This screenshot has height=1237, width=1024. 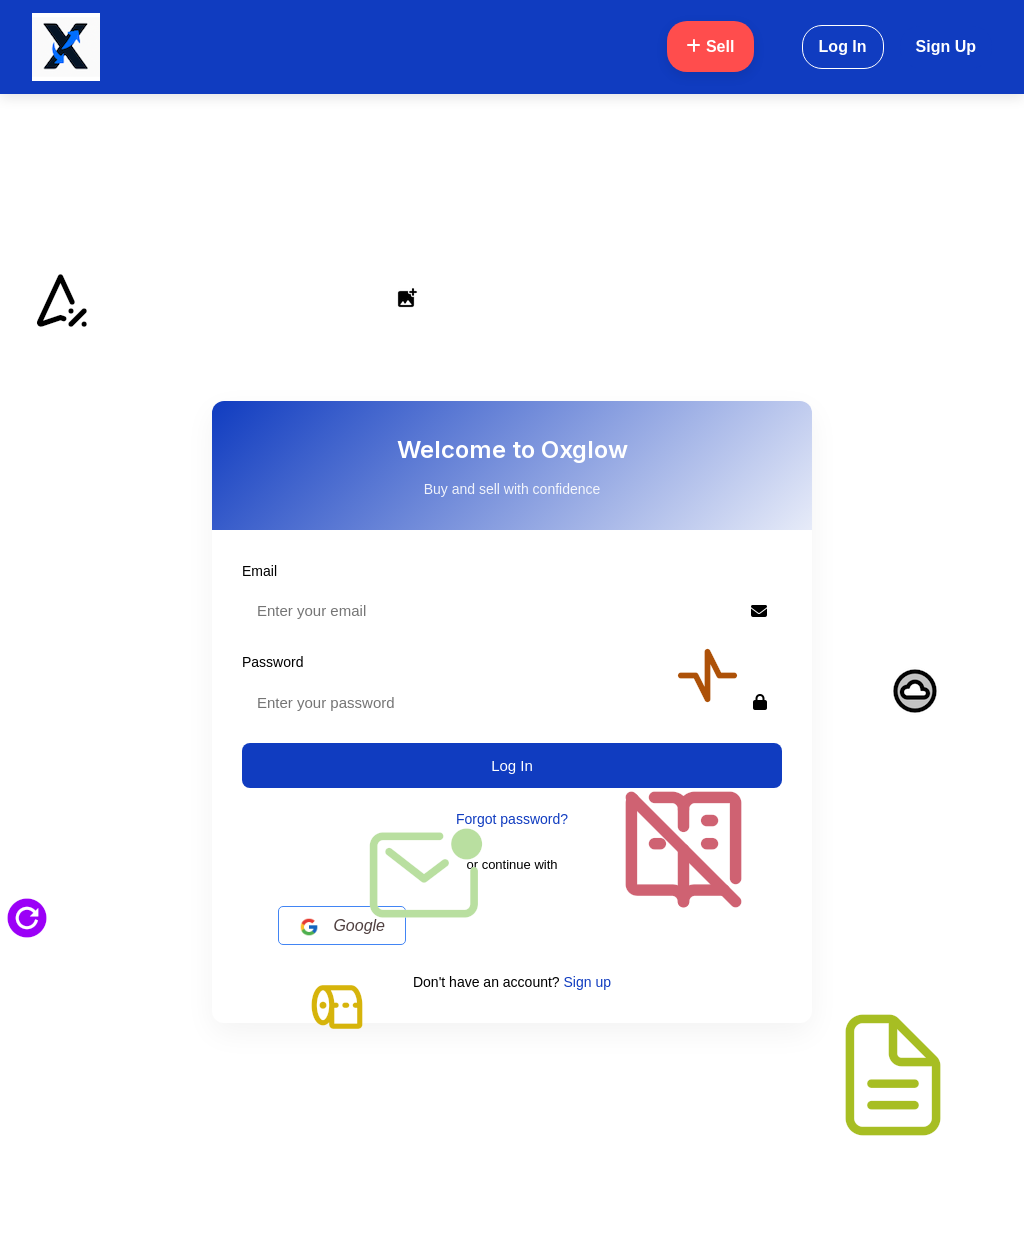 I want to click on access cloud storage, so click(x=915, y=691).